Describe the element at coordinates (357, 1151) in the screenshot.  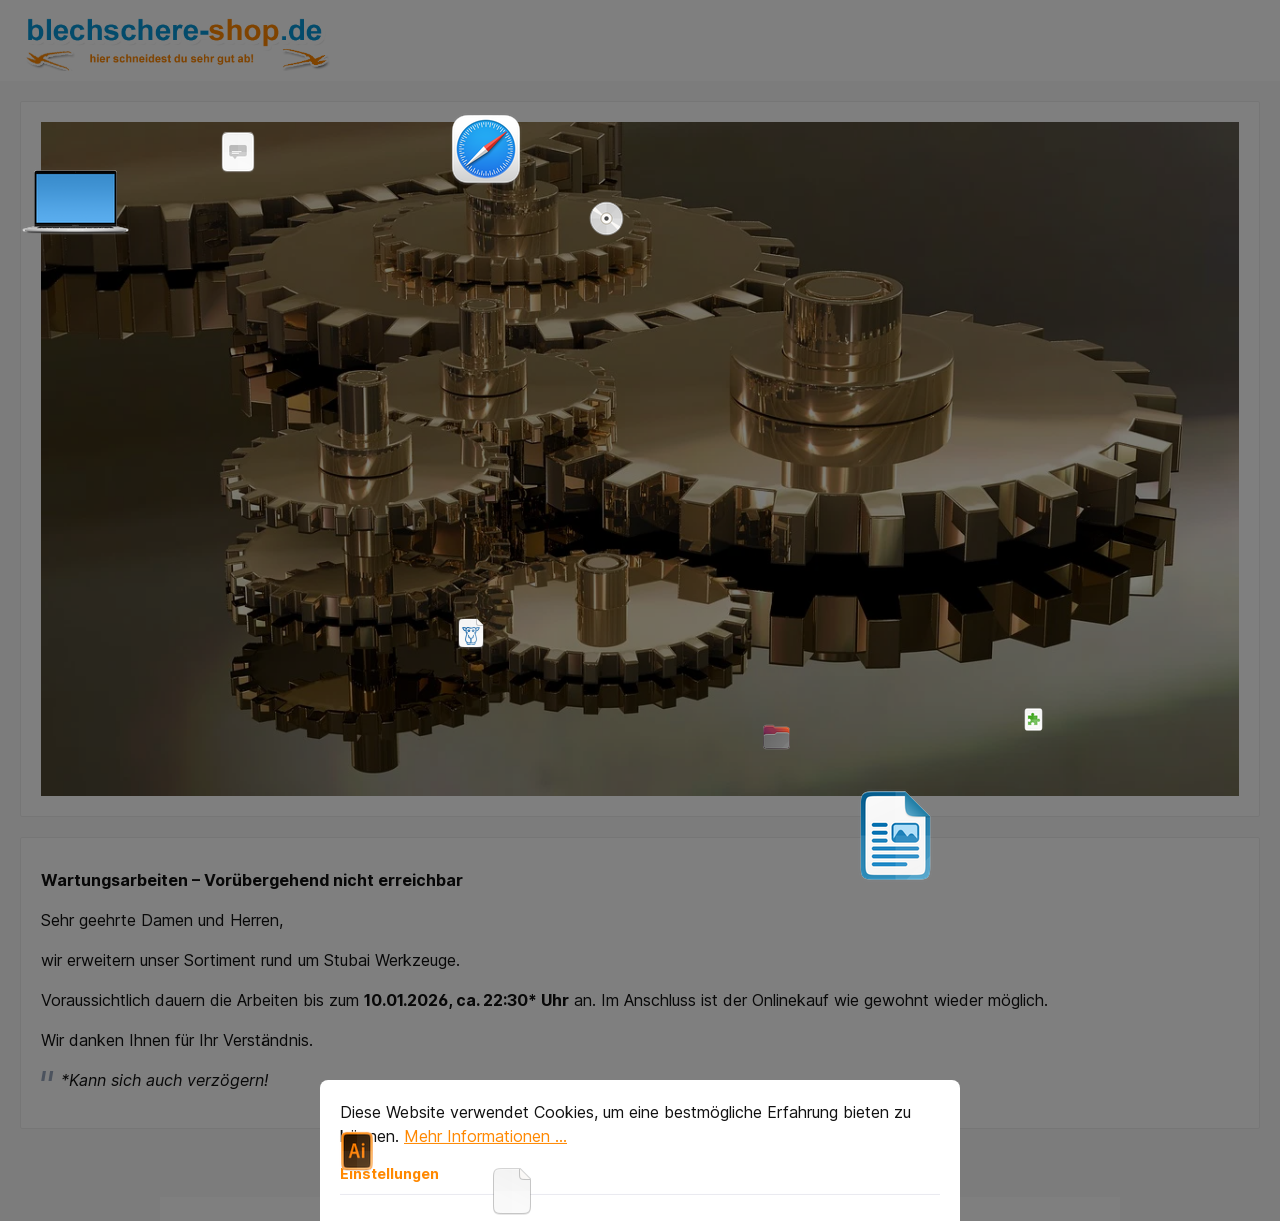
I see `open an Adobe Illustrator file` at that location.